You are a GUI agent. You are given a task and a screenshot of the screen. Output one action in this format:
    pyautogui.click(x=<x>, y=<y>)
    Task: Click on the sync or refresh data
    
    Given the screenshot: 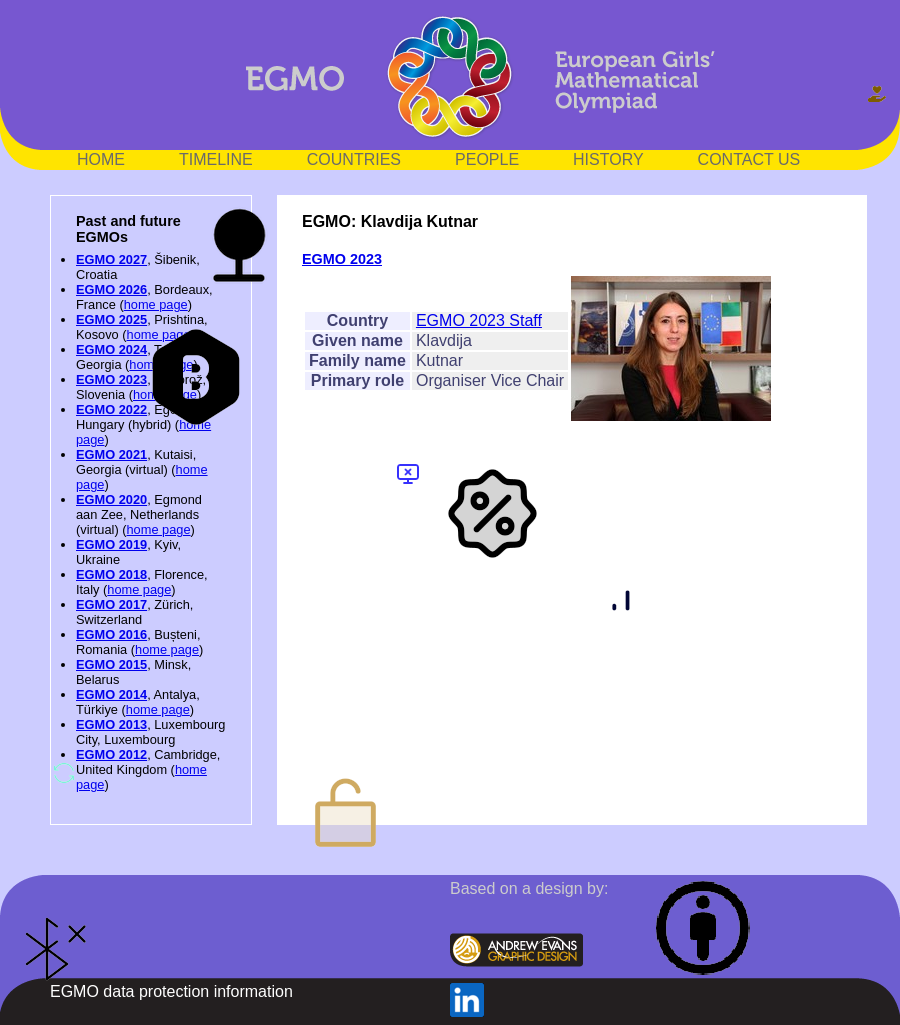 What is the action you would take?
    pyautogui.click(x=64, y=773)
    